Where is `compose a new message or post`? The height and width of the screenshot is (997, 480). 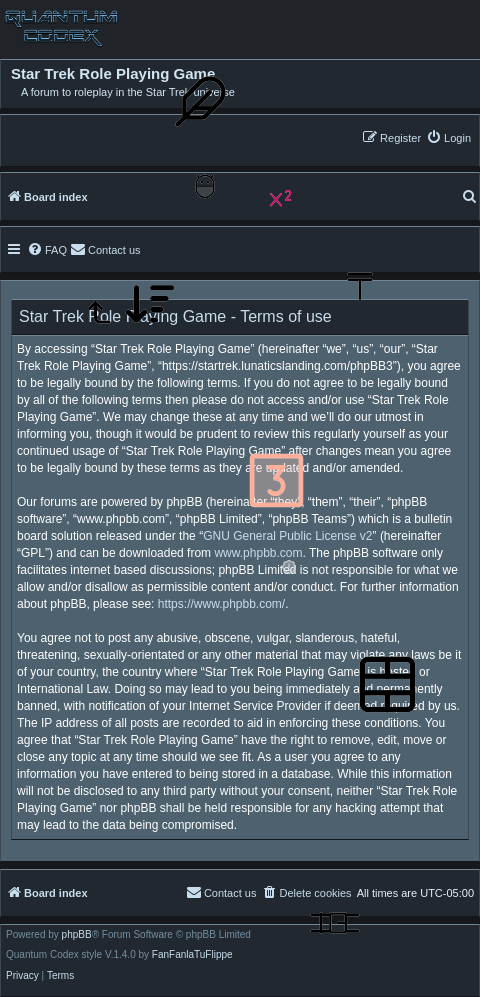
compose a new message or post is located at coordinates (200, 101).